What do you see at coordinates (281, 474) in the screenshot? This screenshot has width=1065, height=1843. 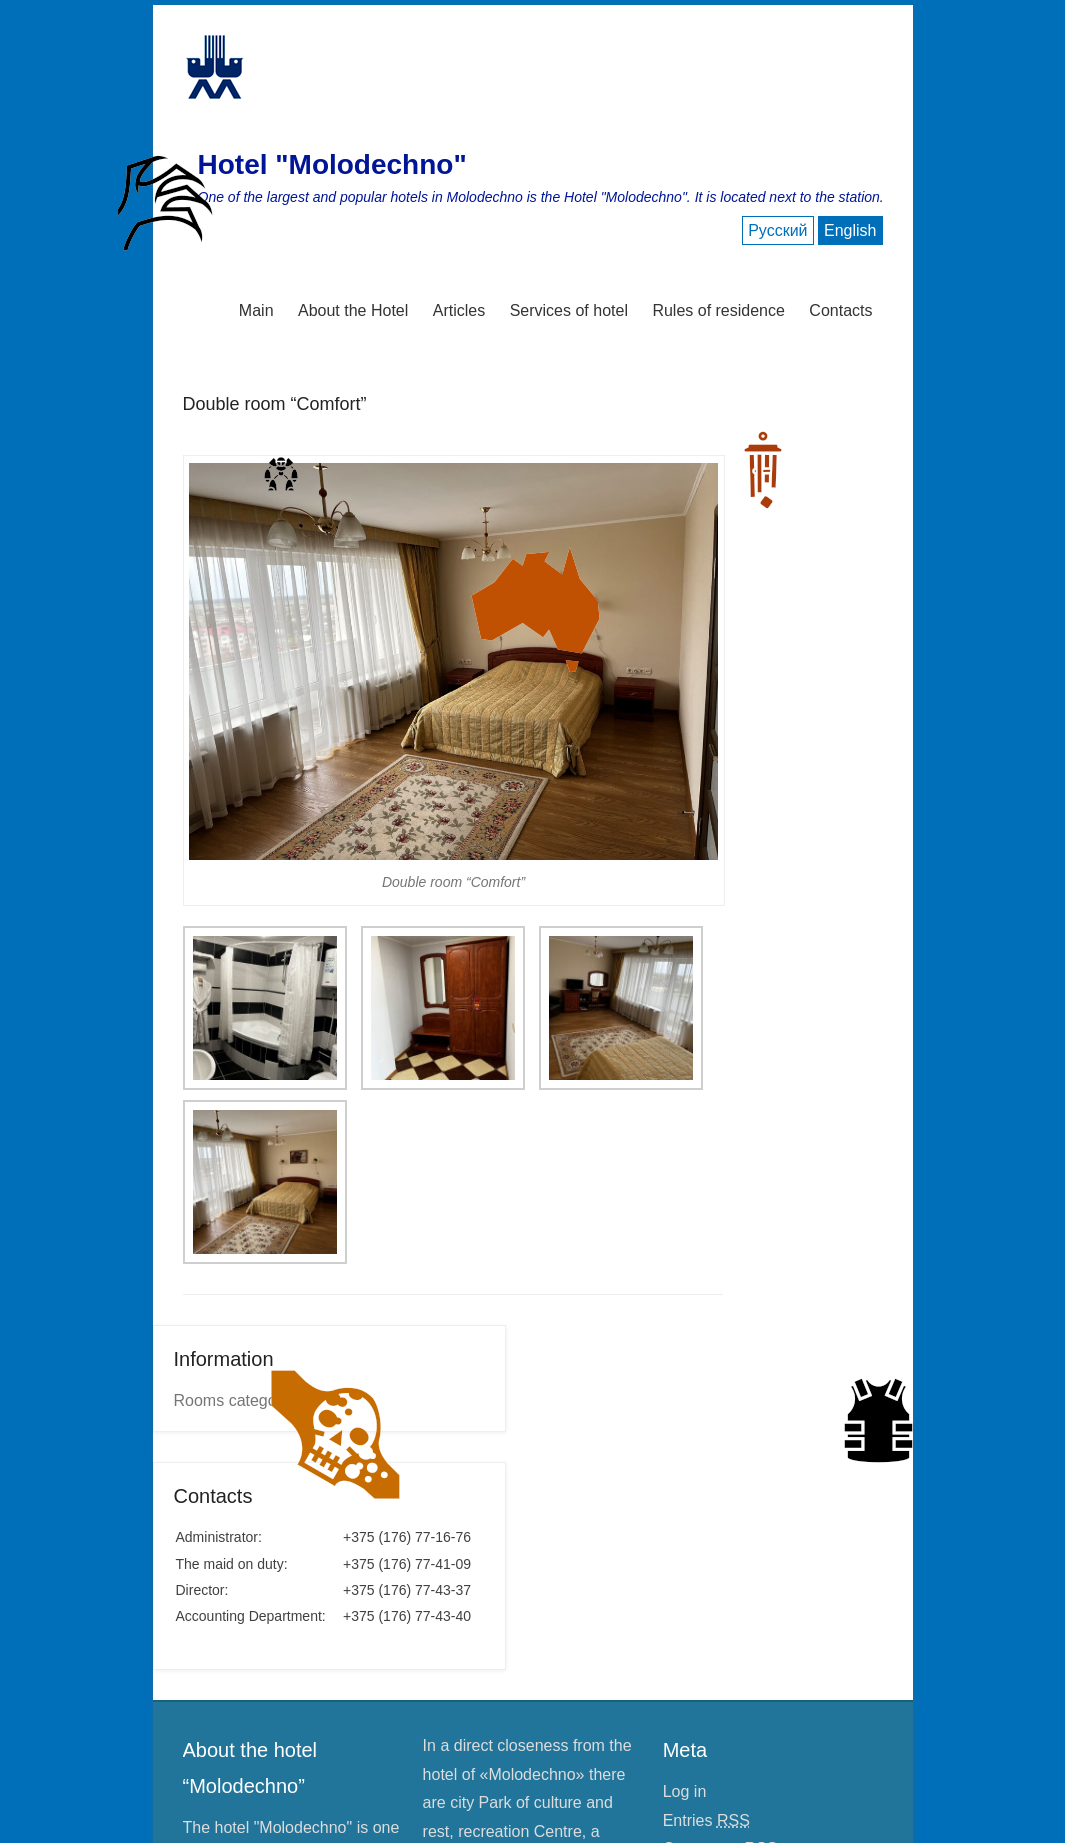 I see `access robot or automaton character` at bounding box center [281, 474].